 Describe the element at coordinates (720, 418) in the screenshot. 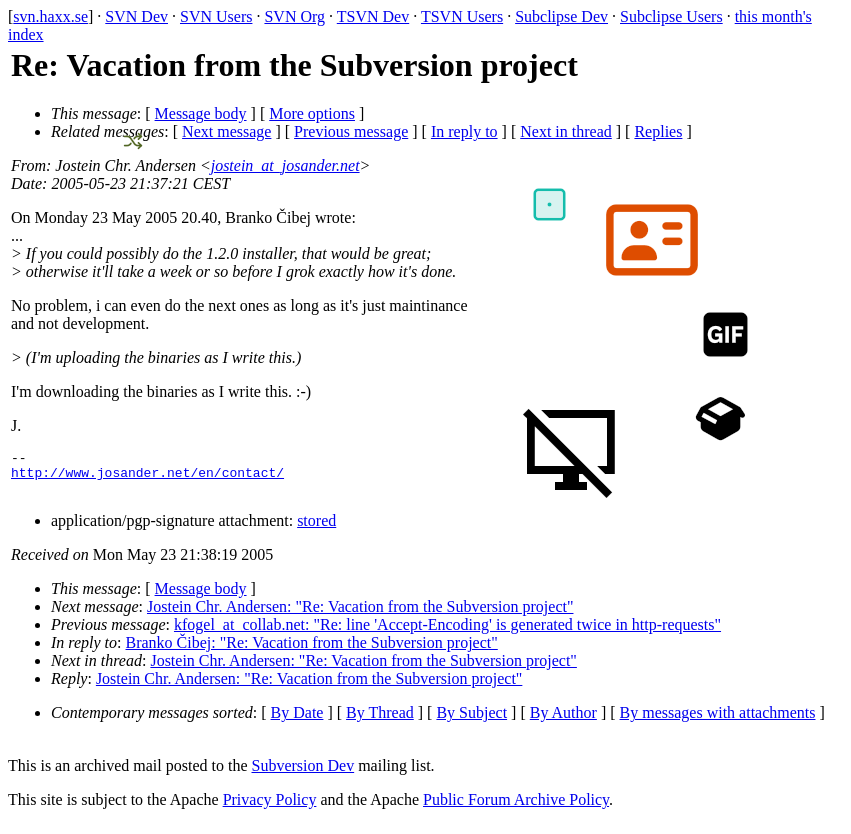

I see `view package contents` at that location.